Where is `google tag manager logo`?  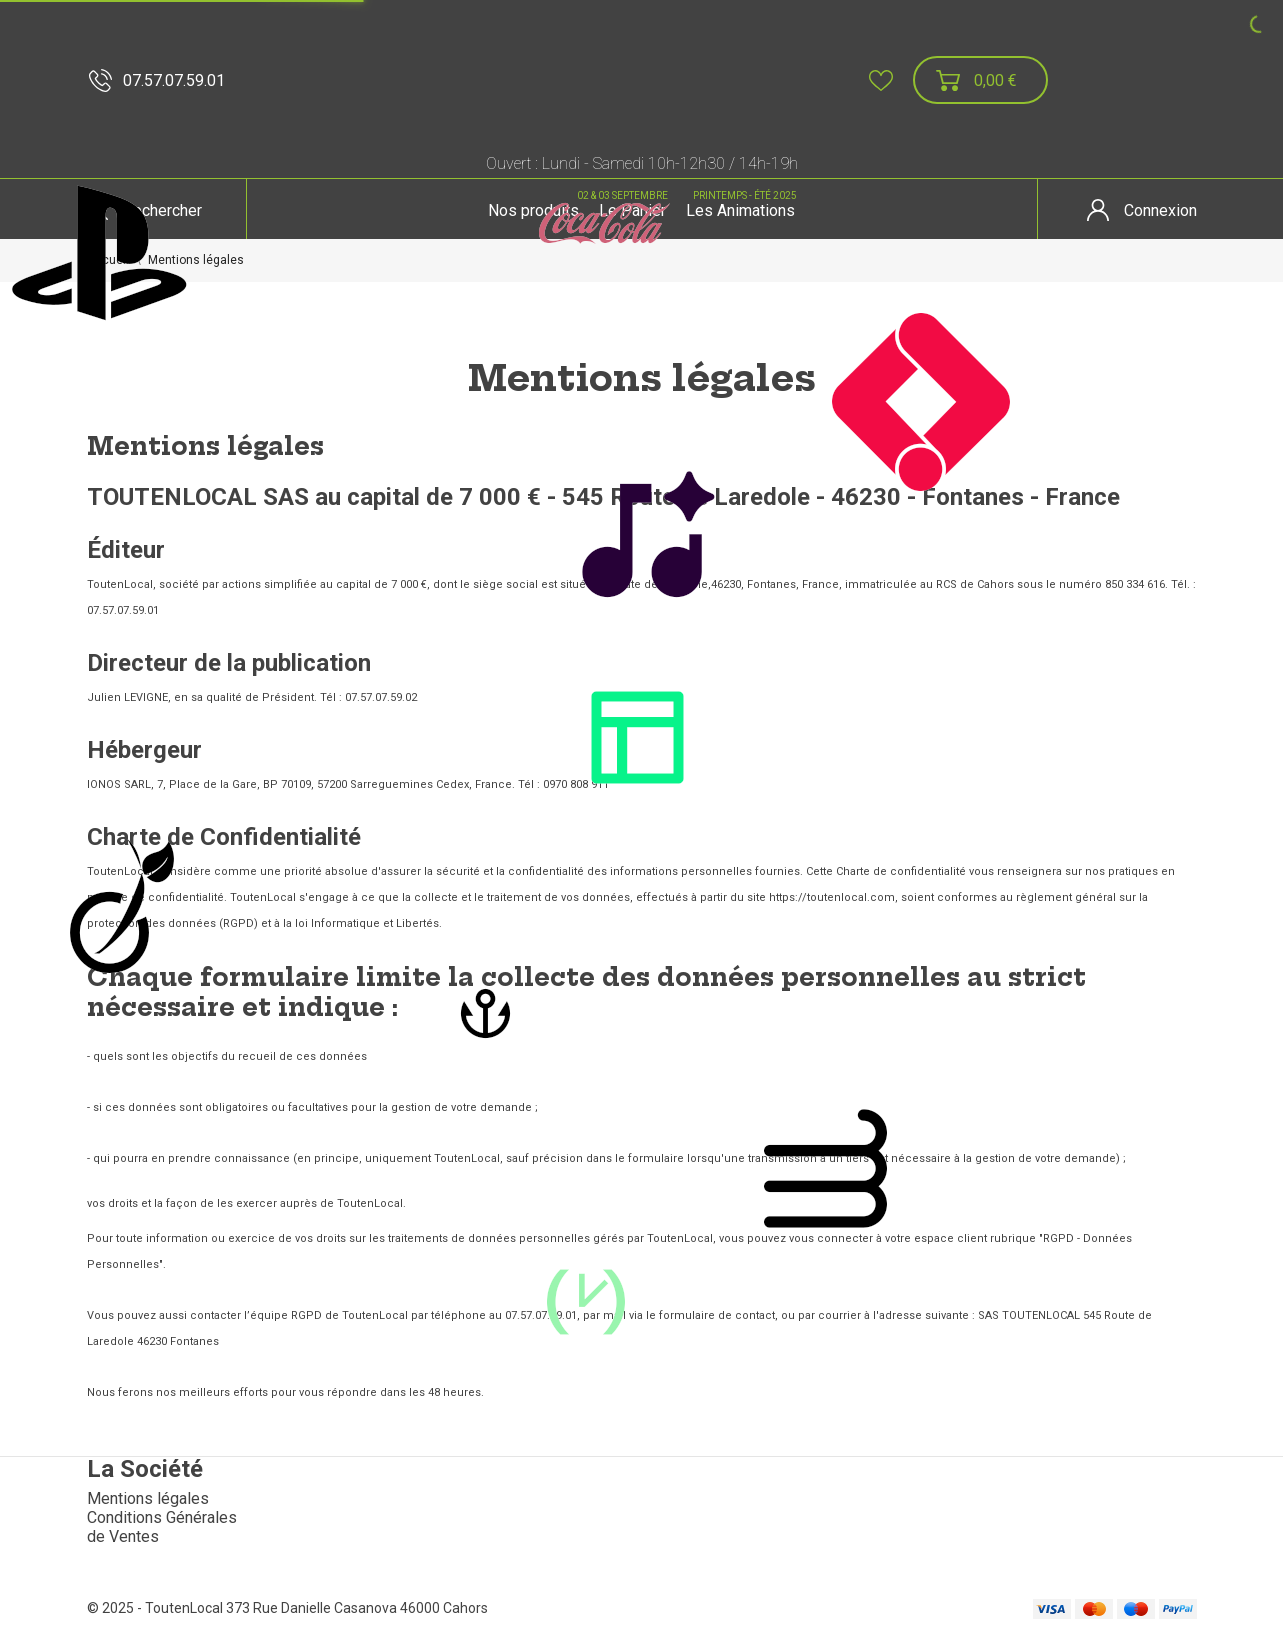 google tag manager logo is located at coordinates (921, 402).